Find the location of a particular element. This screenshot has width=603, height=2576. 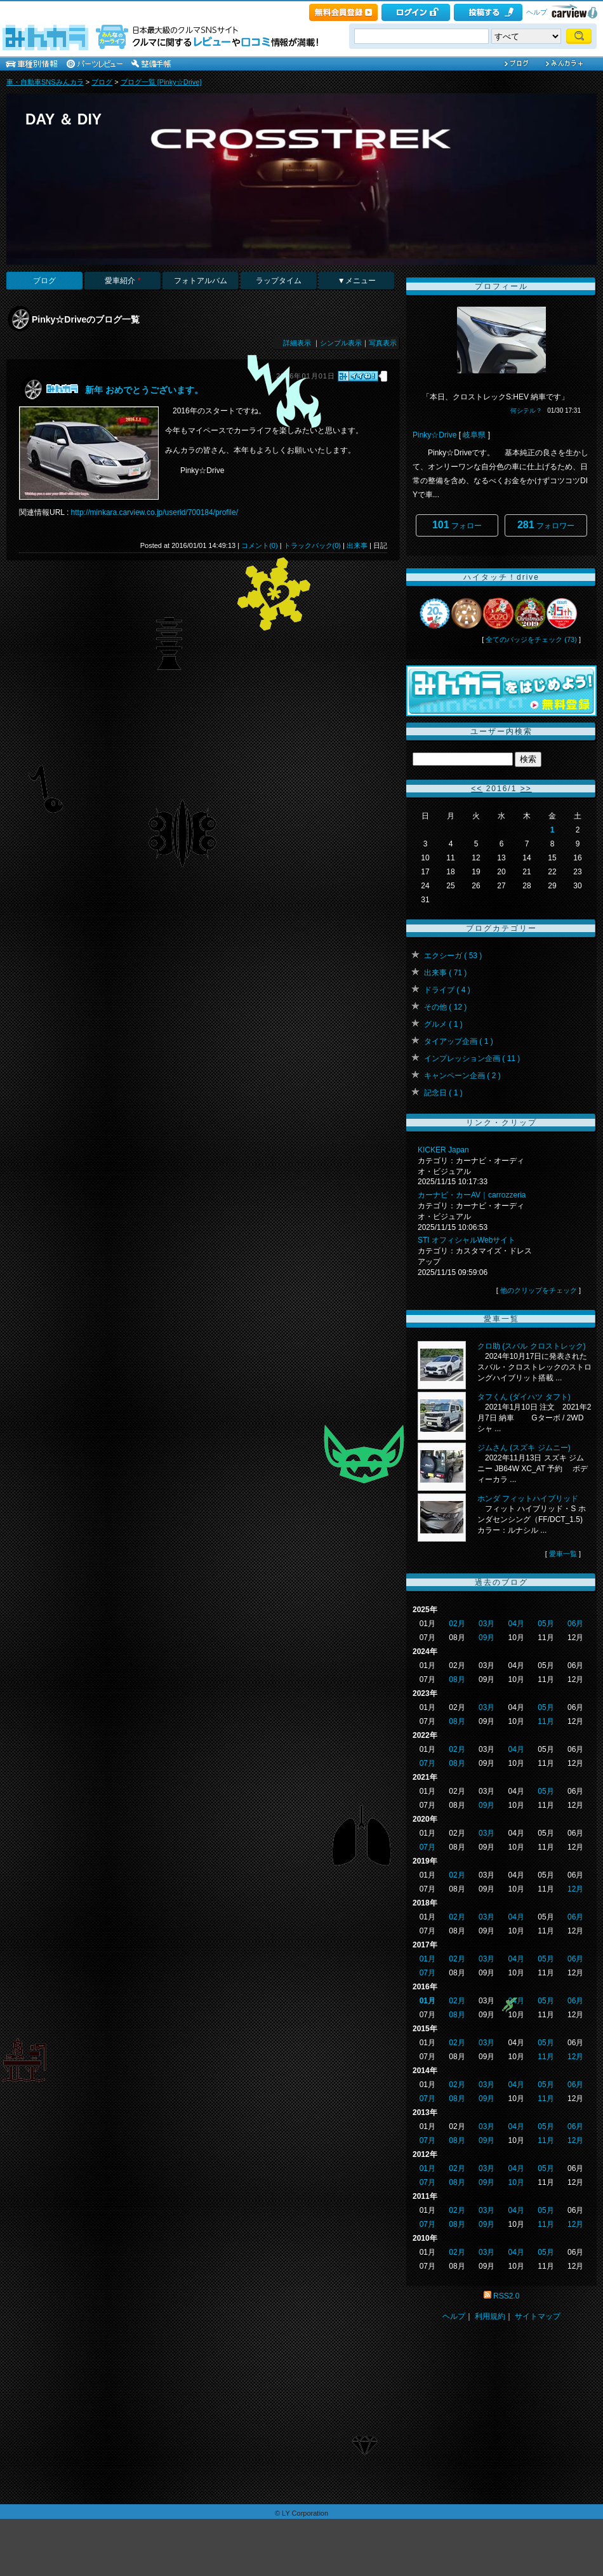

indicates premium or diamond-tier membership status is located at coordinates (364, 2445).